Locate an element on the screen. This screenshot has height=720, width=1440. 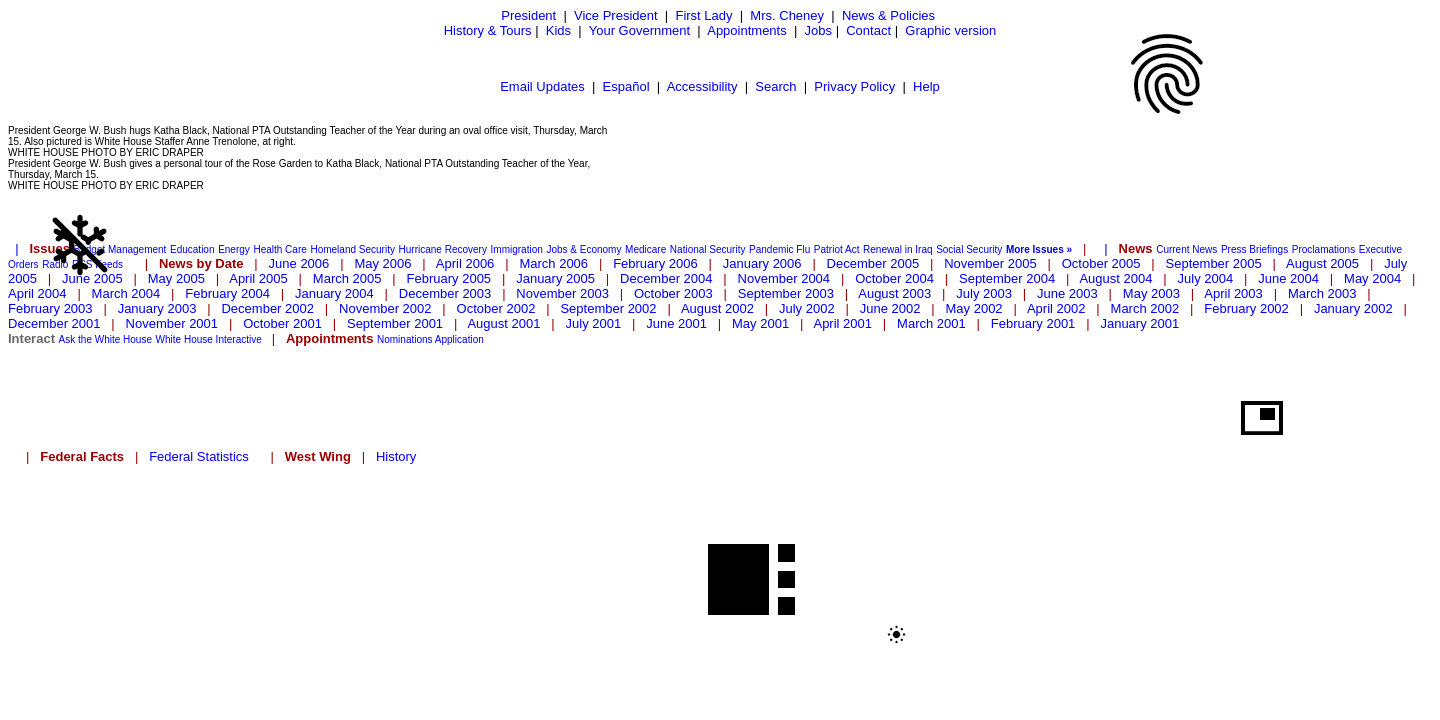
enable picture-in-picture mode is located at coordinates (1262, 418).